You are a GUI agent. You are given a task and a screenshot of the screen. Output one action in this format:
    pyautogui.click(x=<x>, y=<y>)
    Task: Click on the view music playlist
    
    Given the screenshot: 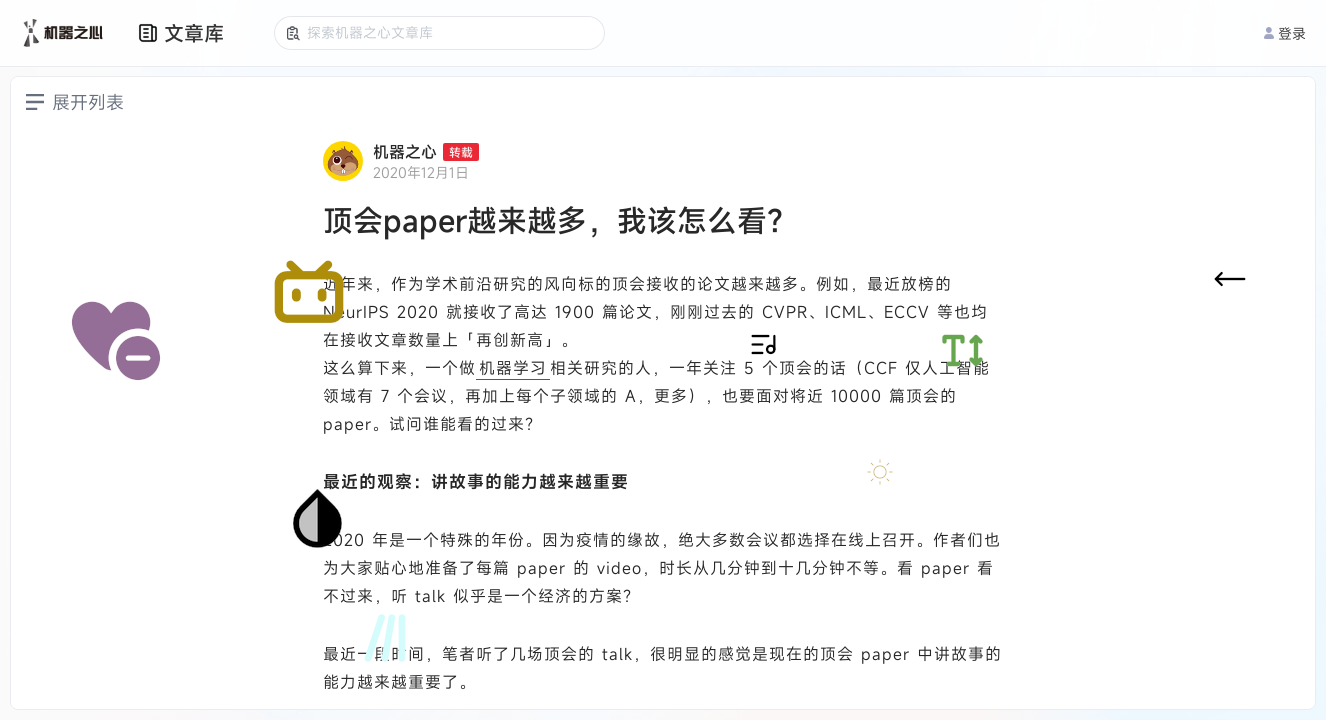 What is the action you would take?
    pyautogui.click(x=763, y=344)
    